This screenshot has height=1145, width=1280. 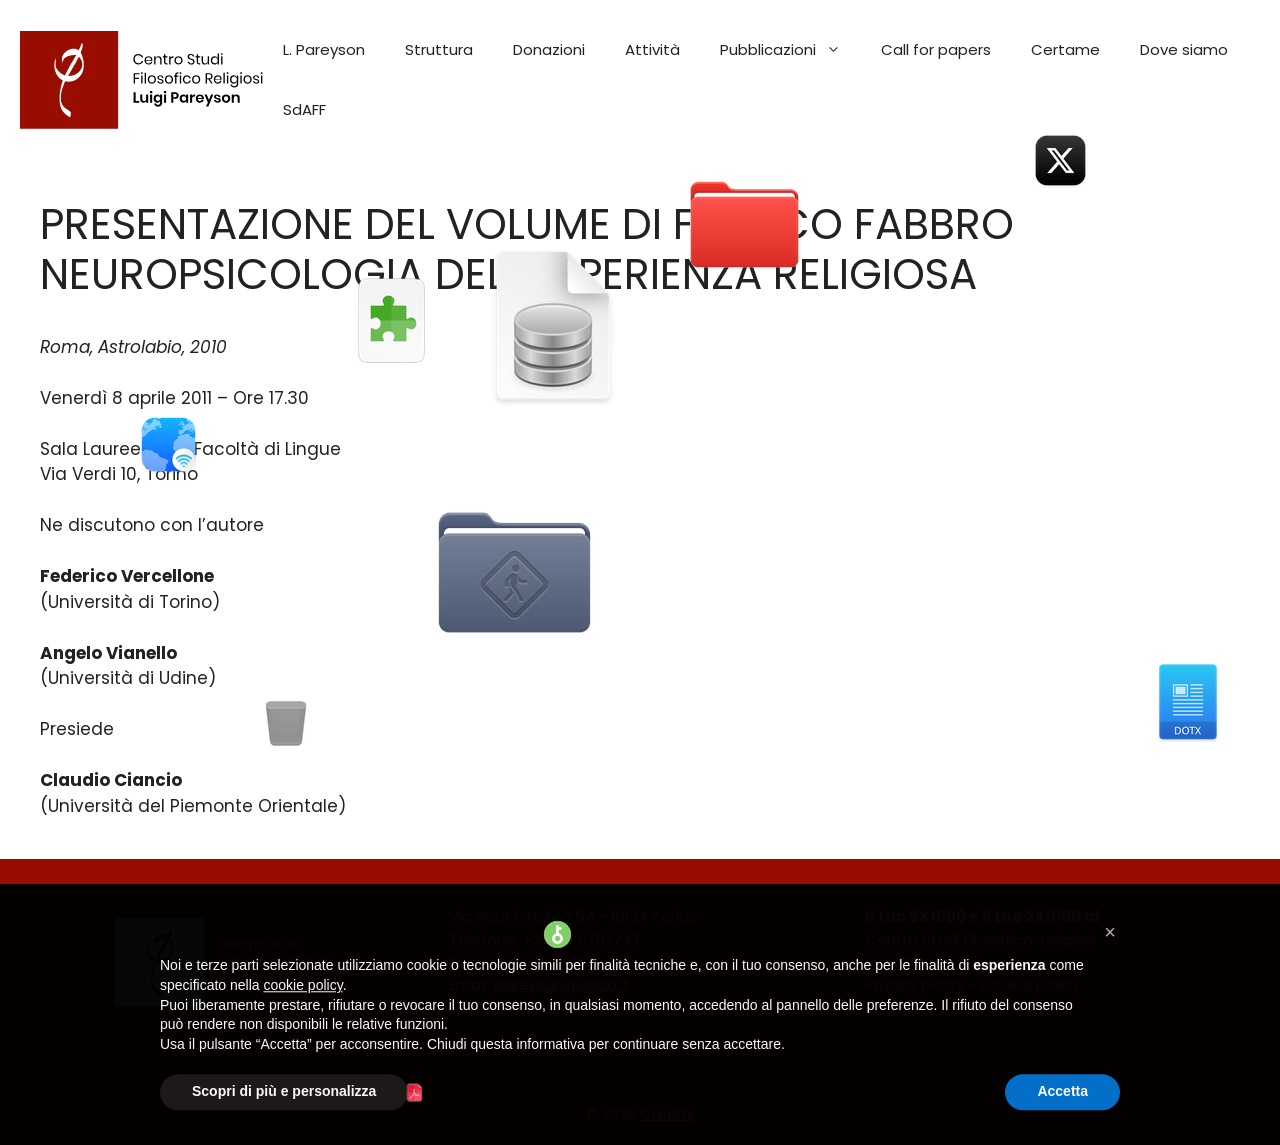 I want to click on open a red-labeled folder, so click(x=744, y=224).